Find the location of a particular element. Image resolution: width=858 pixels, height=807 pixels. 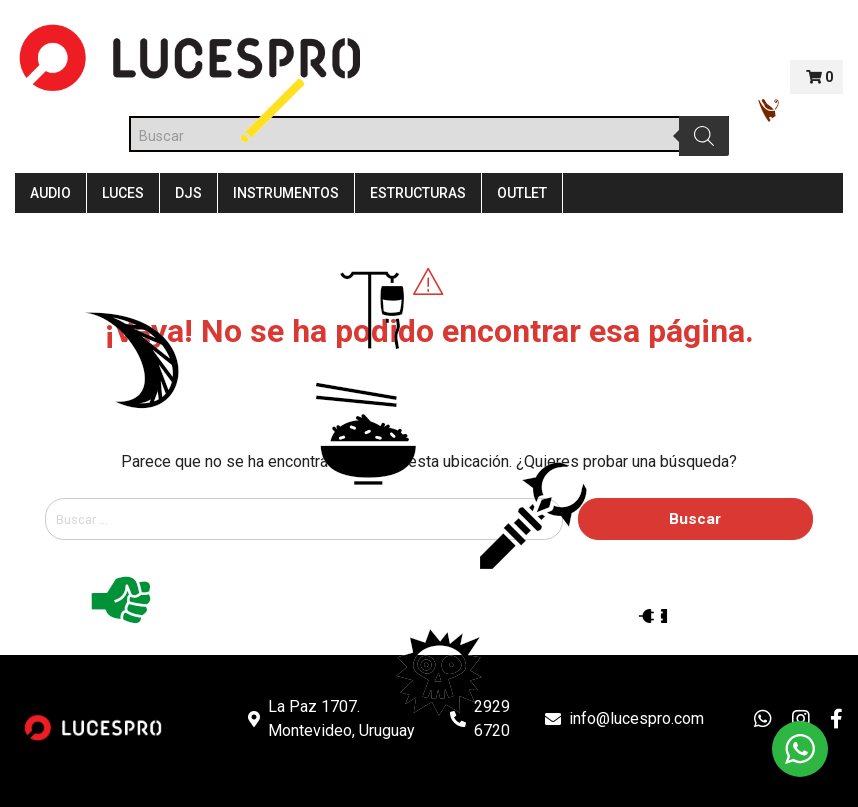

place a straight pipe segment is located at coordinates (272, 110).